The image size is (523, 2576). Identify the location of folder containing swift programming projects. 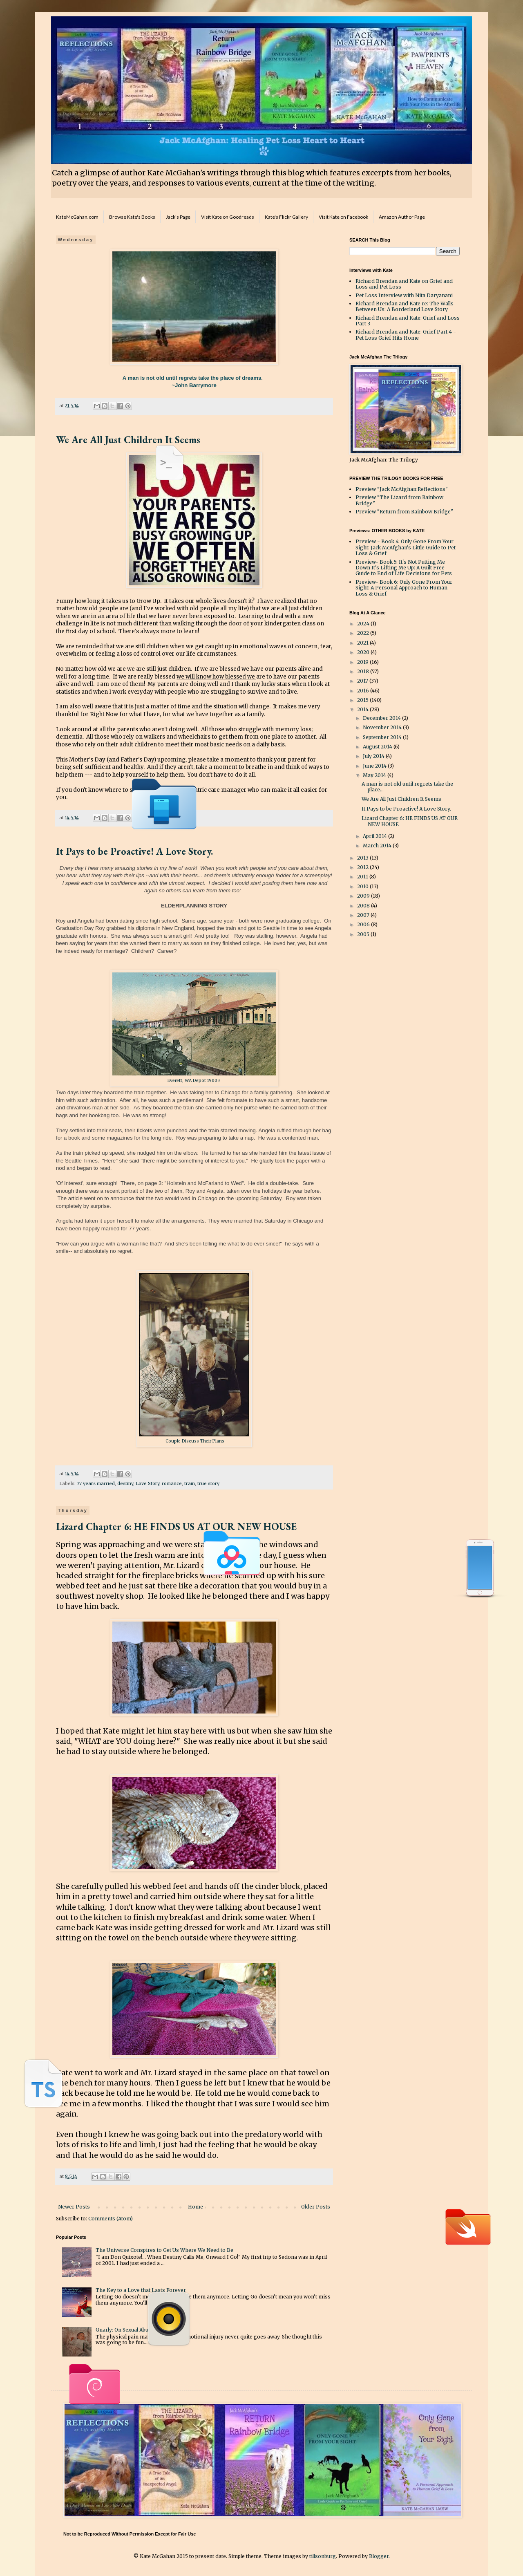
(468, 2228).